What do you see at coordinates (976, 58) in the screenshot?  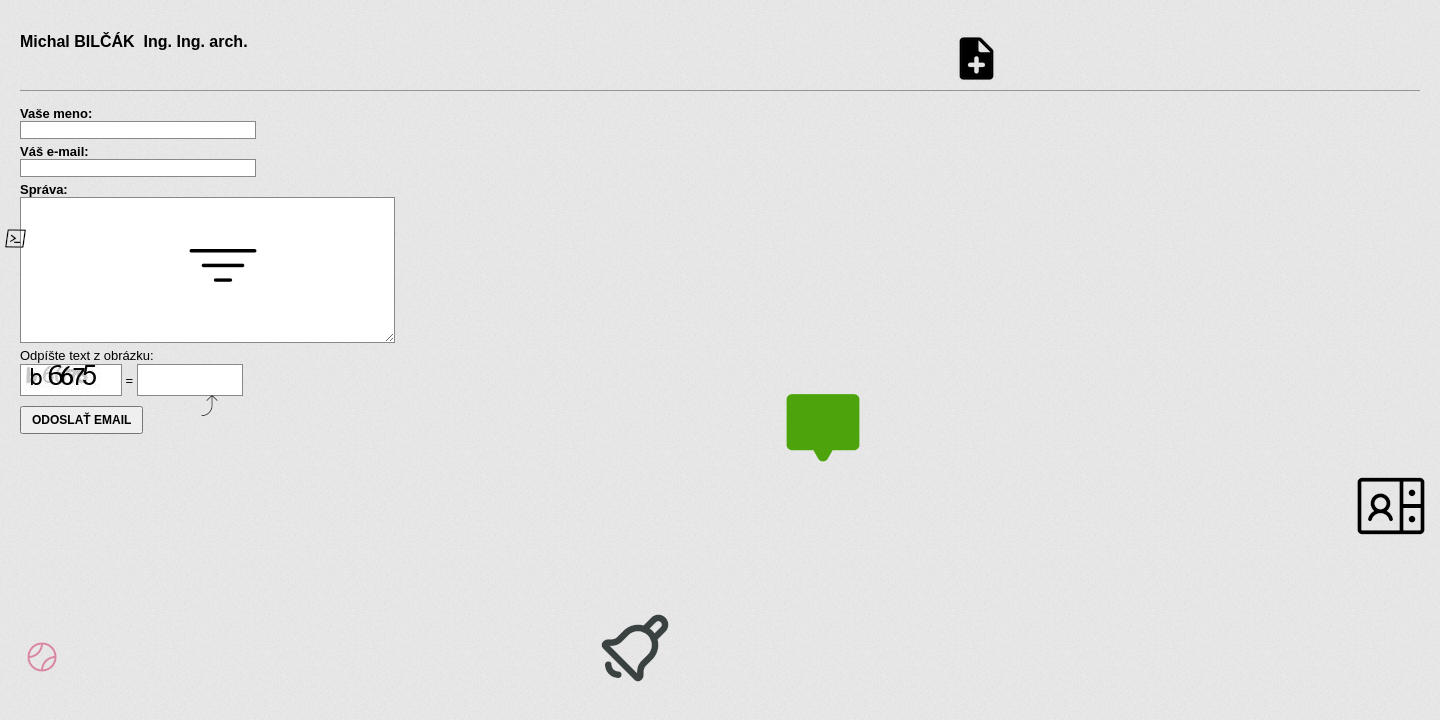 I see `create a new note` at bounding box center [976, 58].